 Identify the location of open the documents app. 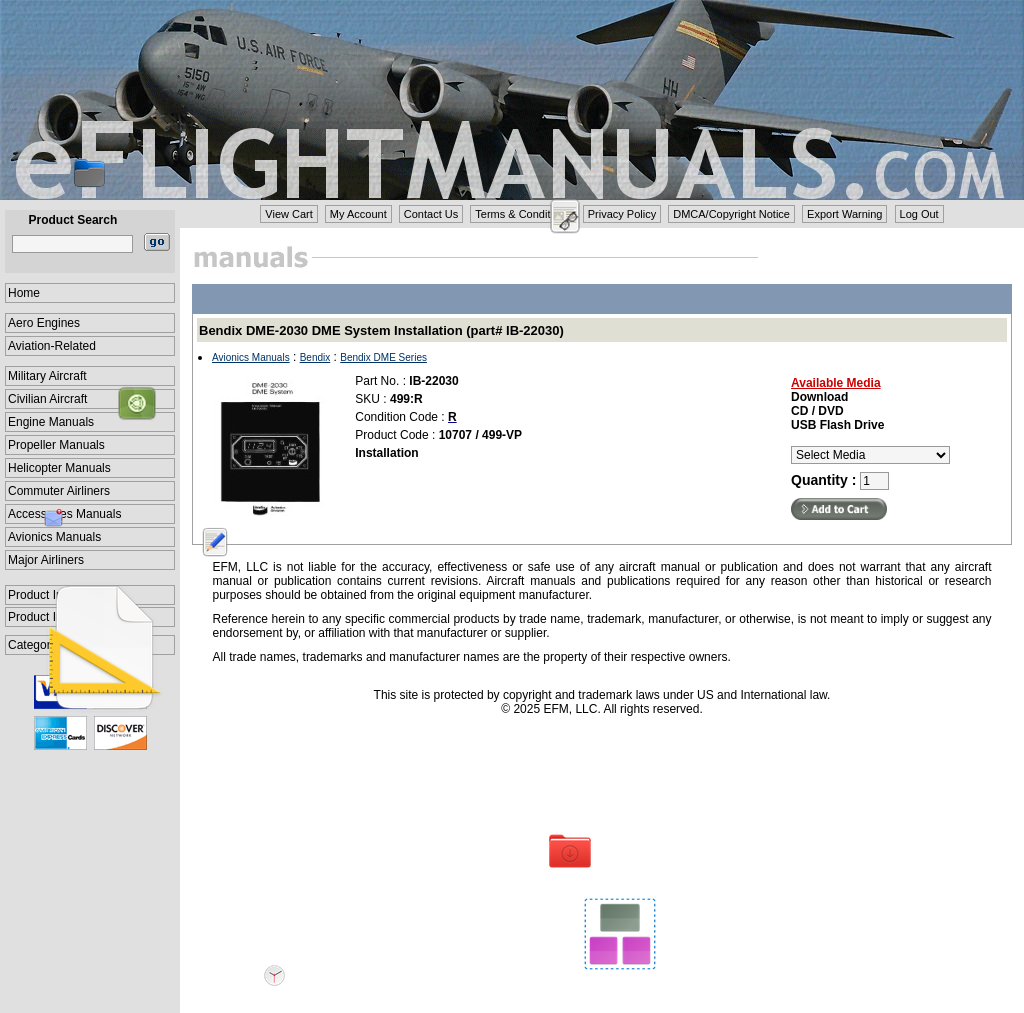
(565, 216).